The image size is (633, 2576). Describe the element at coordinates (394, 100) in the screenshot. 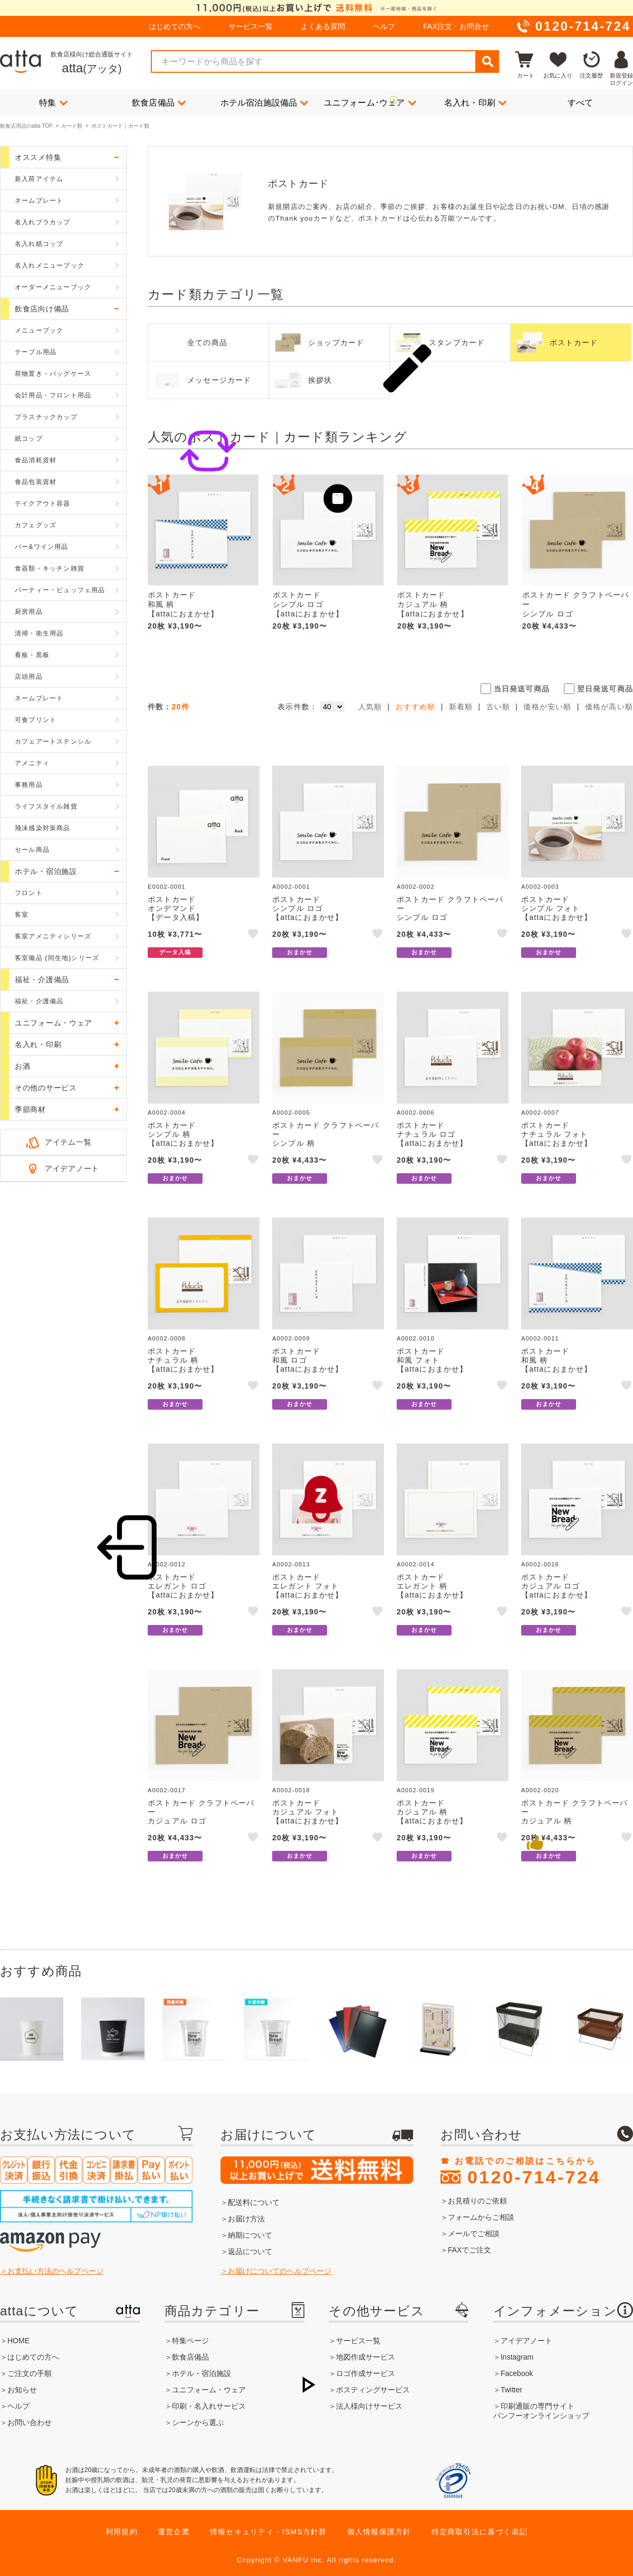

I see `add a new item` at that location.